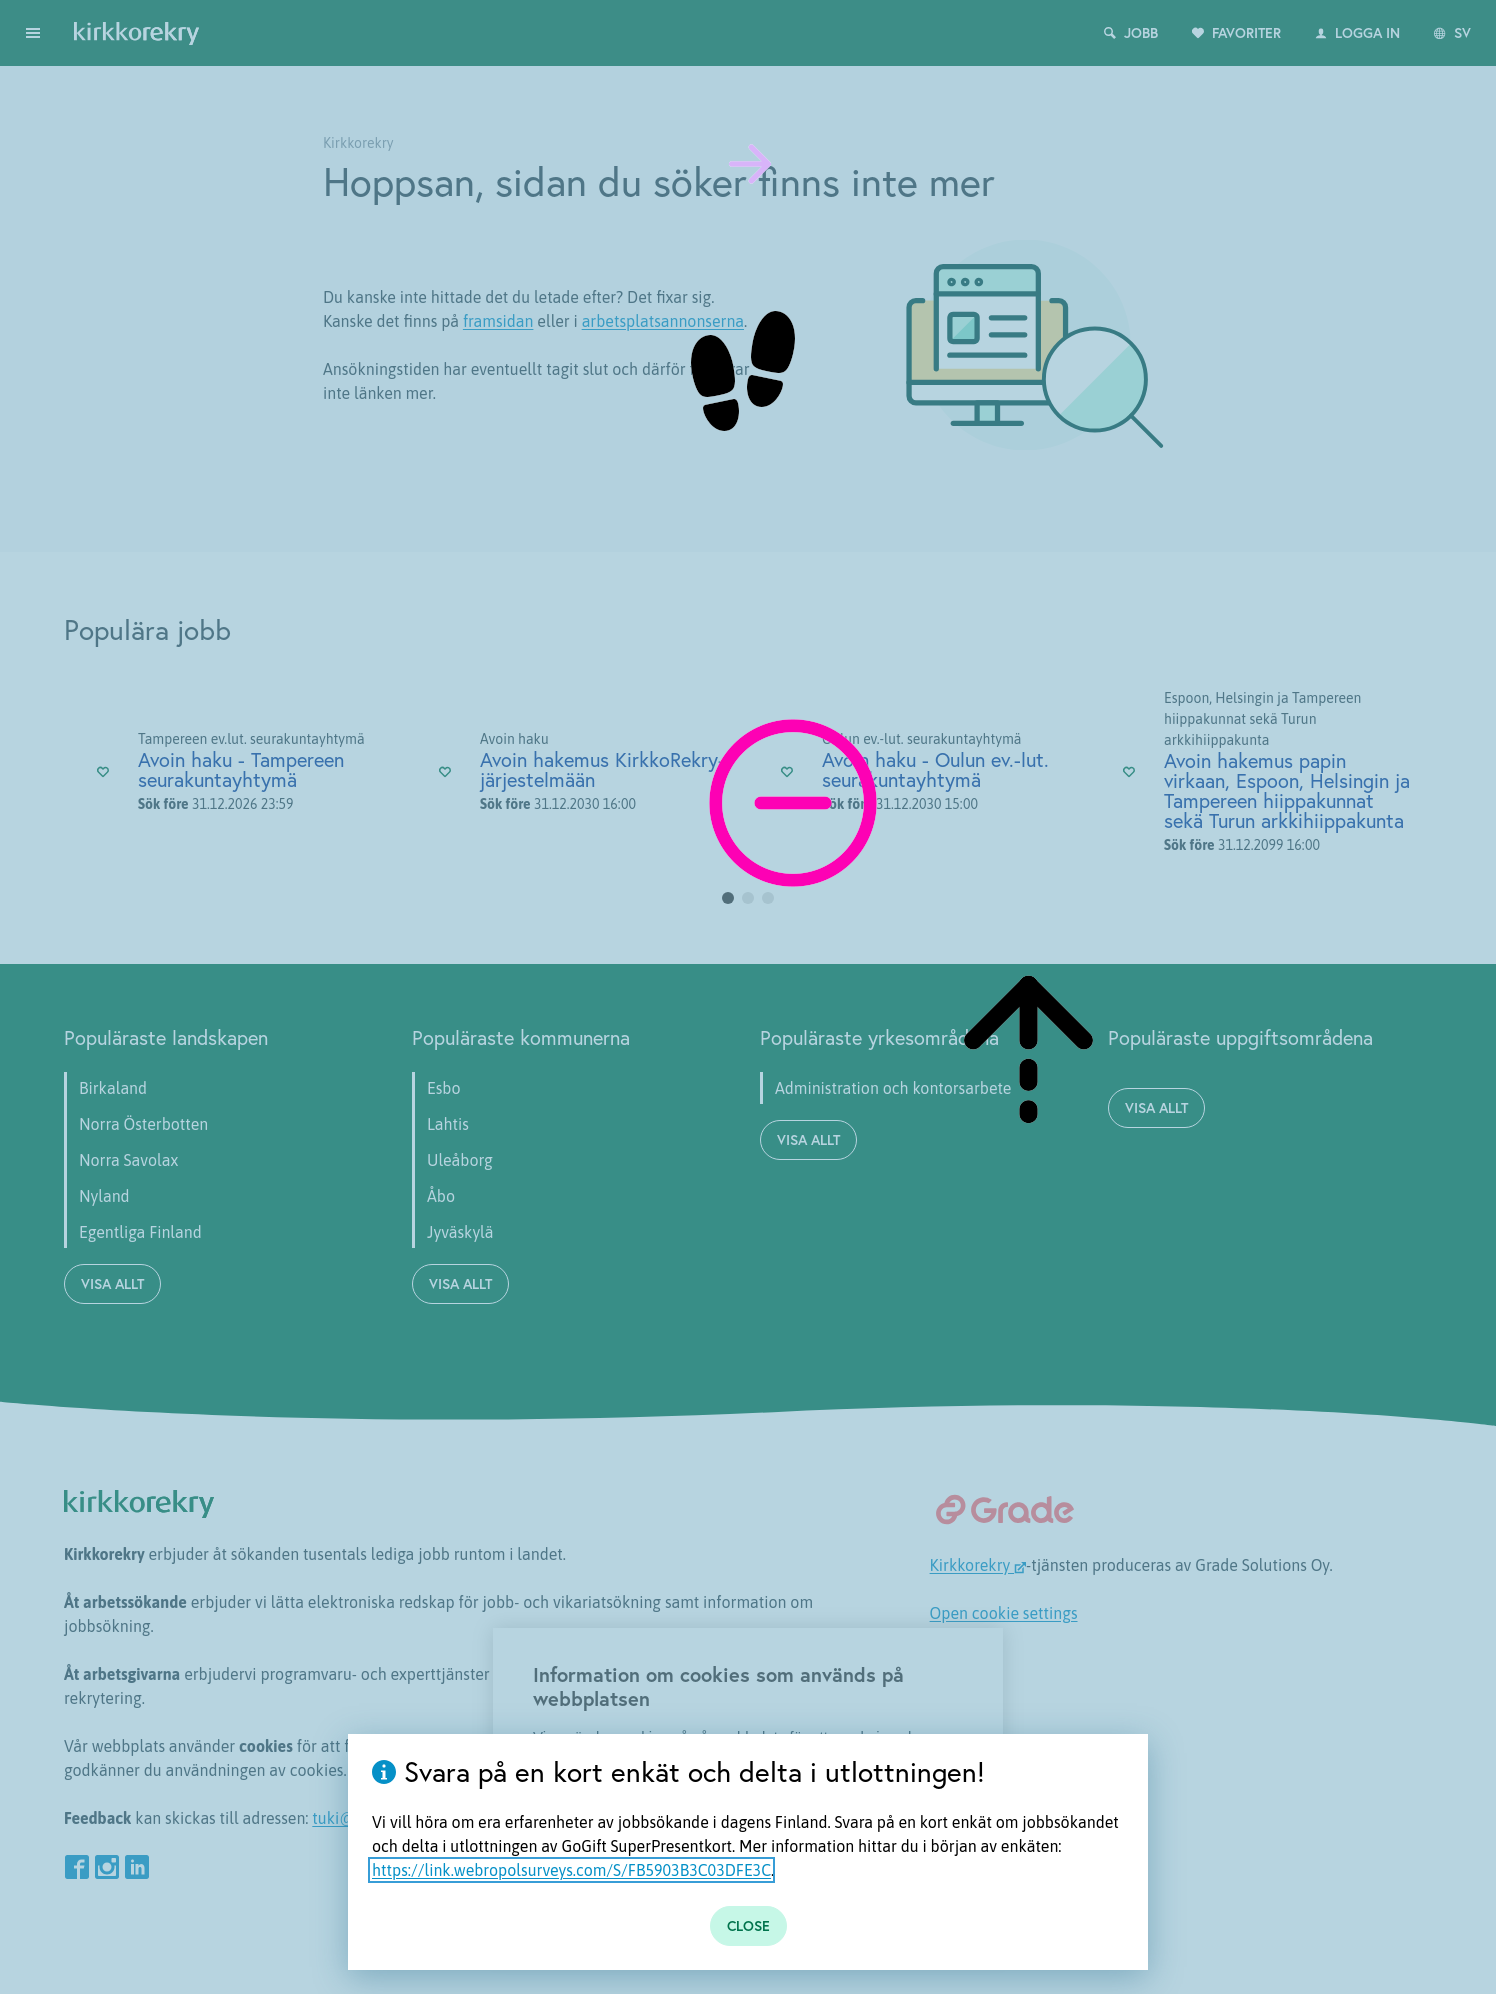 The image size is (1496, 1994). What do you see at coordinates (750, 164) in the screenshot?
I see `navigate to the next item or screen` at bounding box center [750, 164].